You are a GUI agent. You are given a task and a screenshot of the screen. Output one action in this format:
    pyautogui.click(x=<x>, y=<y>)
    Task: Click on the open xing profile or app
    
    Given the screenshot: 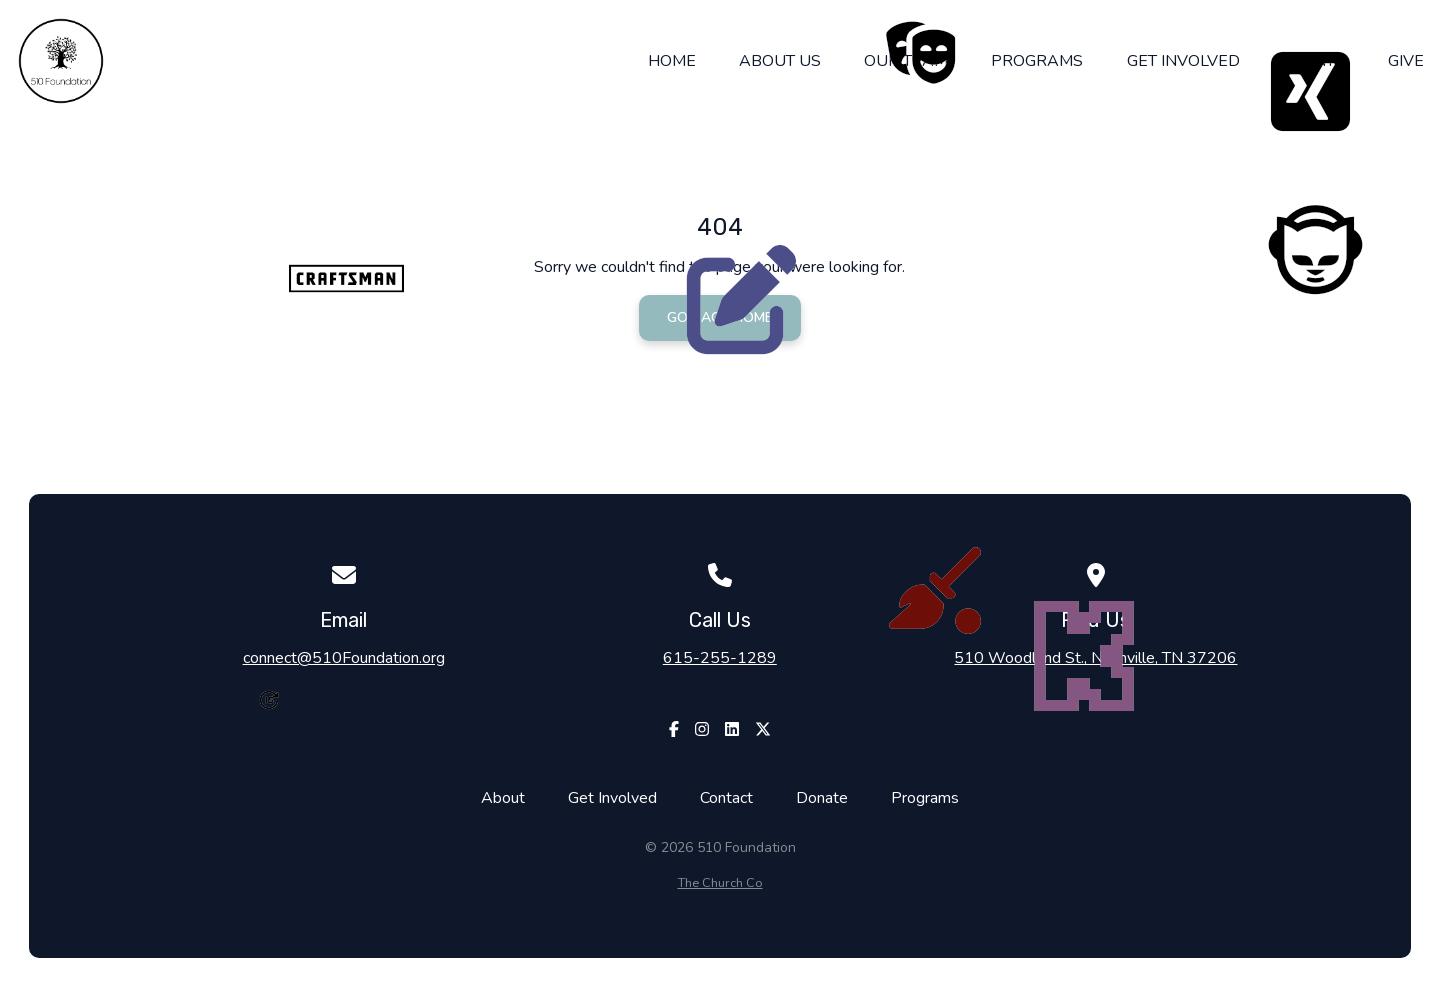 What is the action you would take?
    pyautogui.click(x=1310, y=91)
    